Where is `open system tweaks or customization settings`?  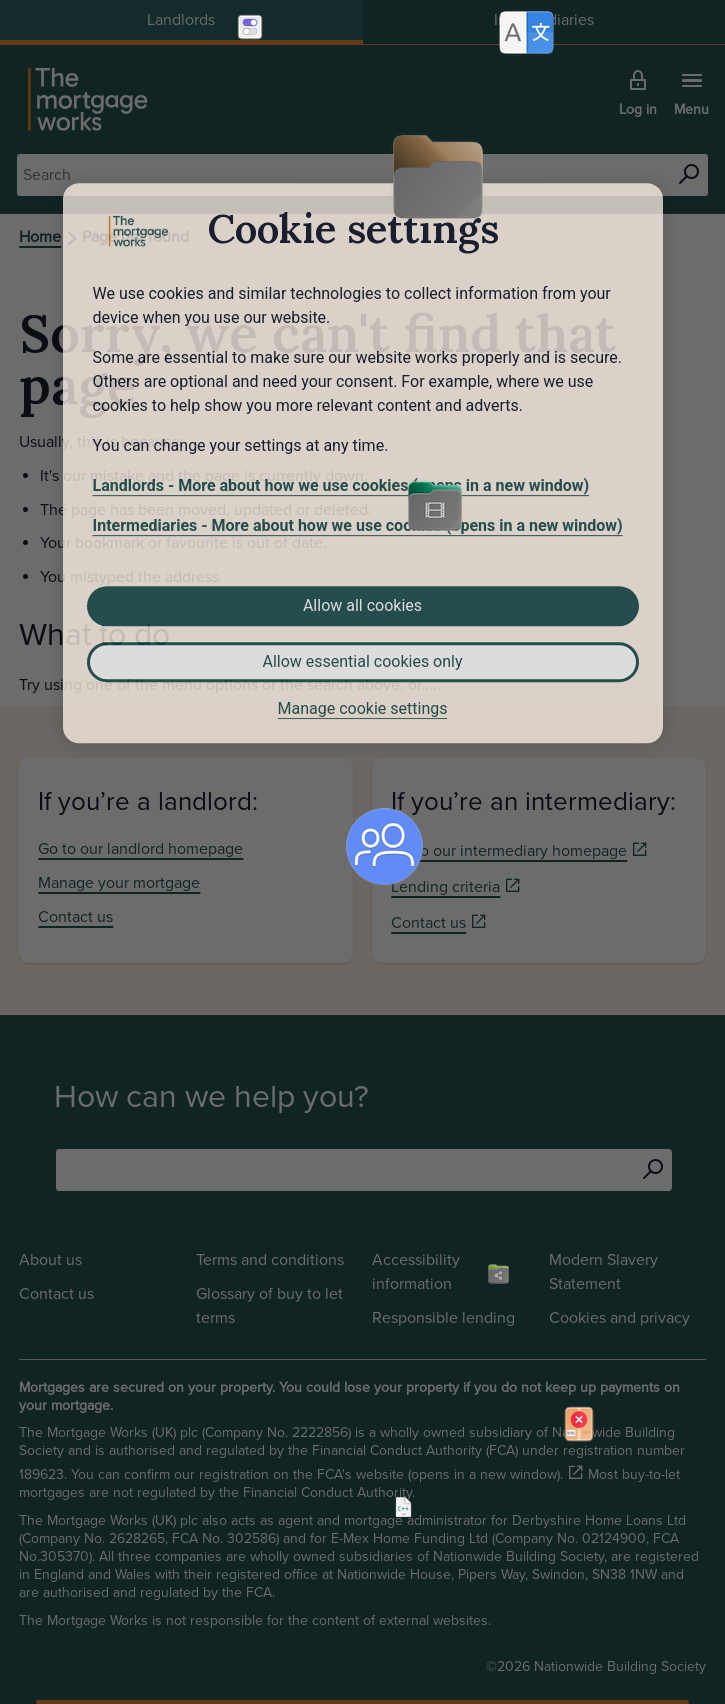 open system tweaks or customization settings is located at coordinates (250, 27).